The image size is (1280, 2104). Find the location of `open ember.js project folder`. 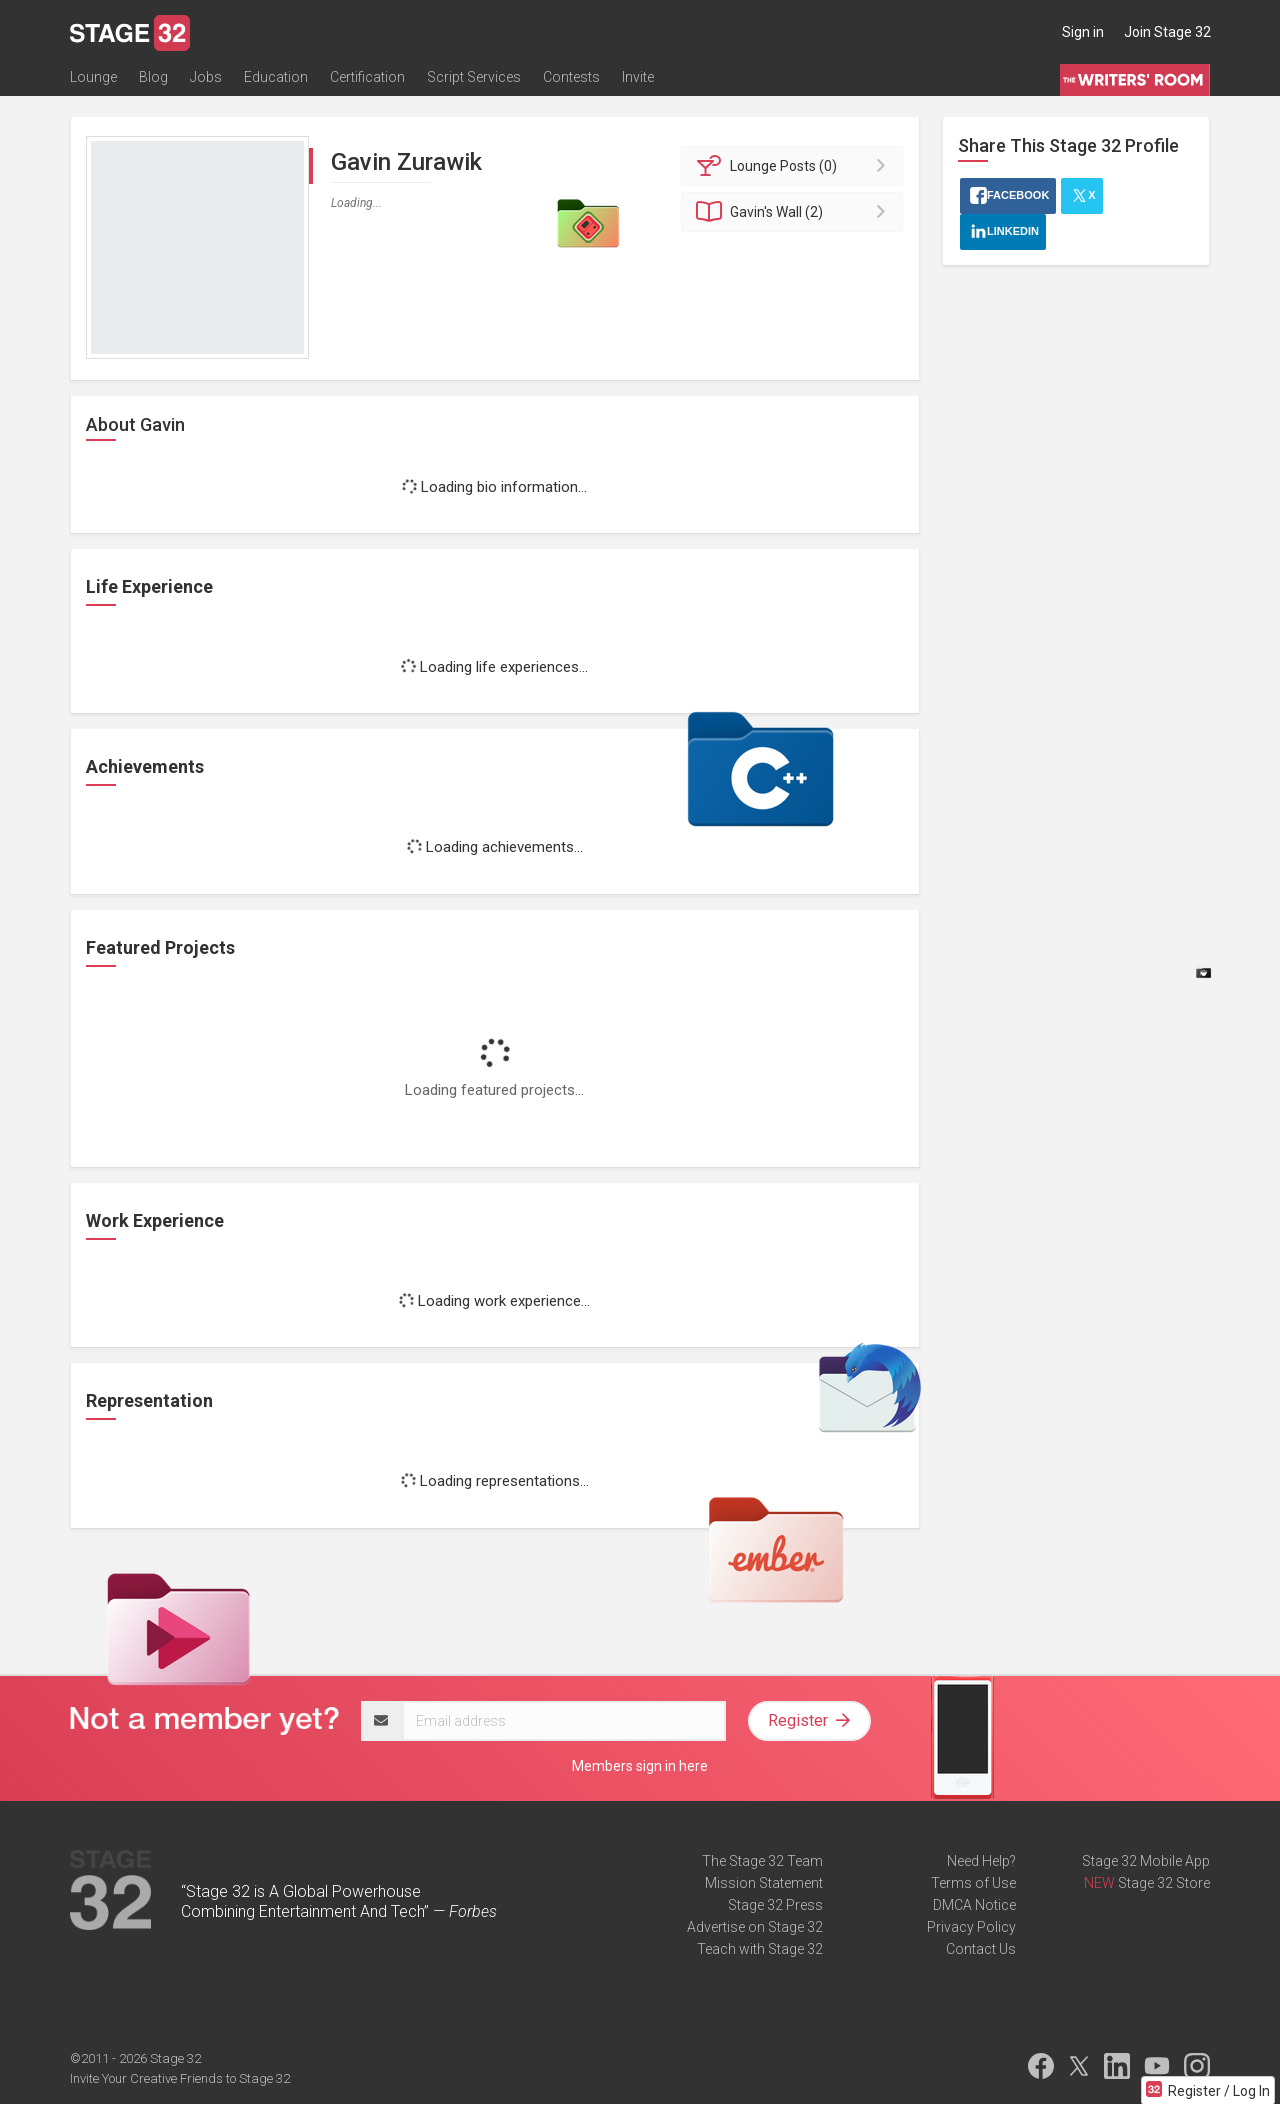

open ember.js project folder is located at coordinates (775, 1553).